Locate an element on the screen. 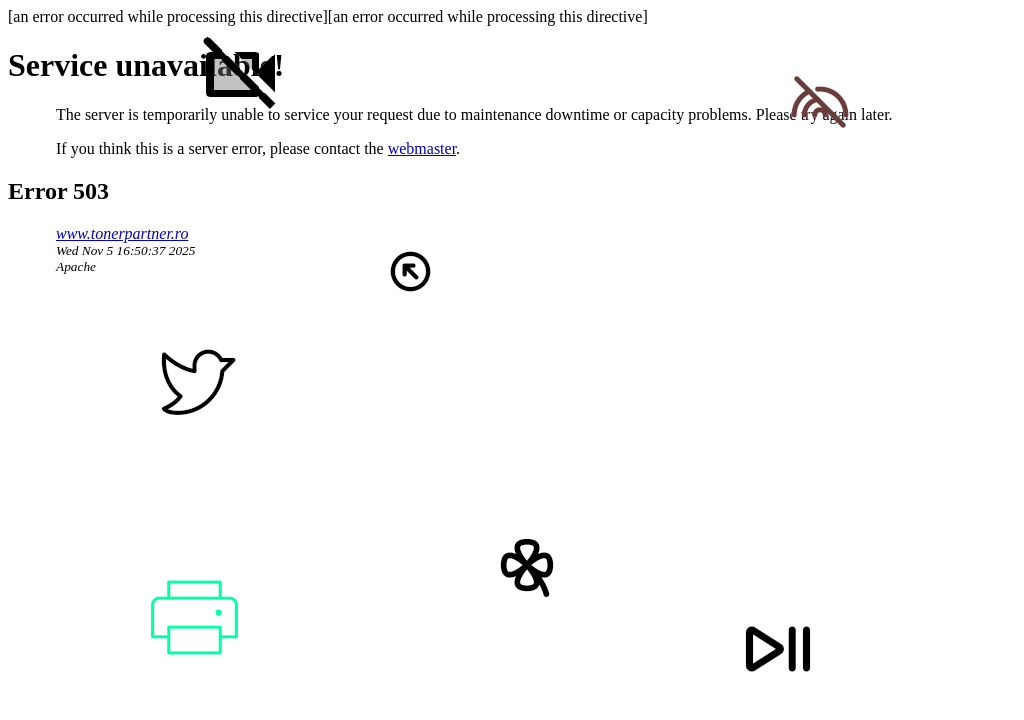  no internet connection is located at coordinates (820, 102).